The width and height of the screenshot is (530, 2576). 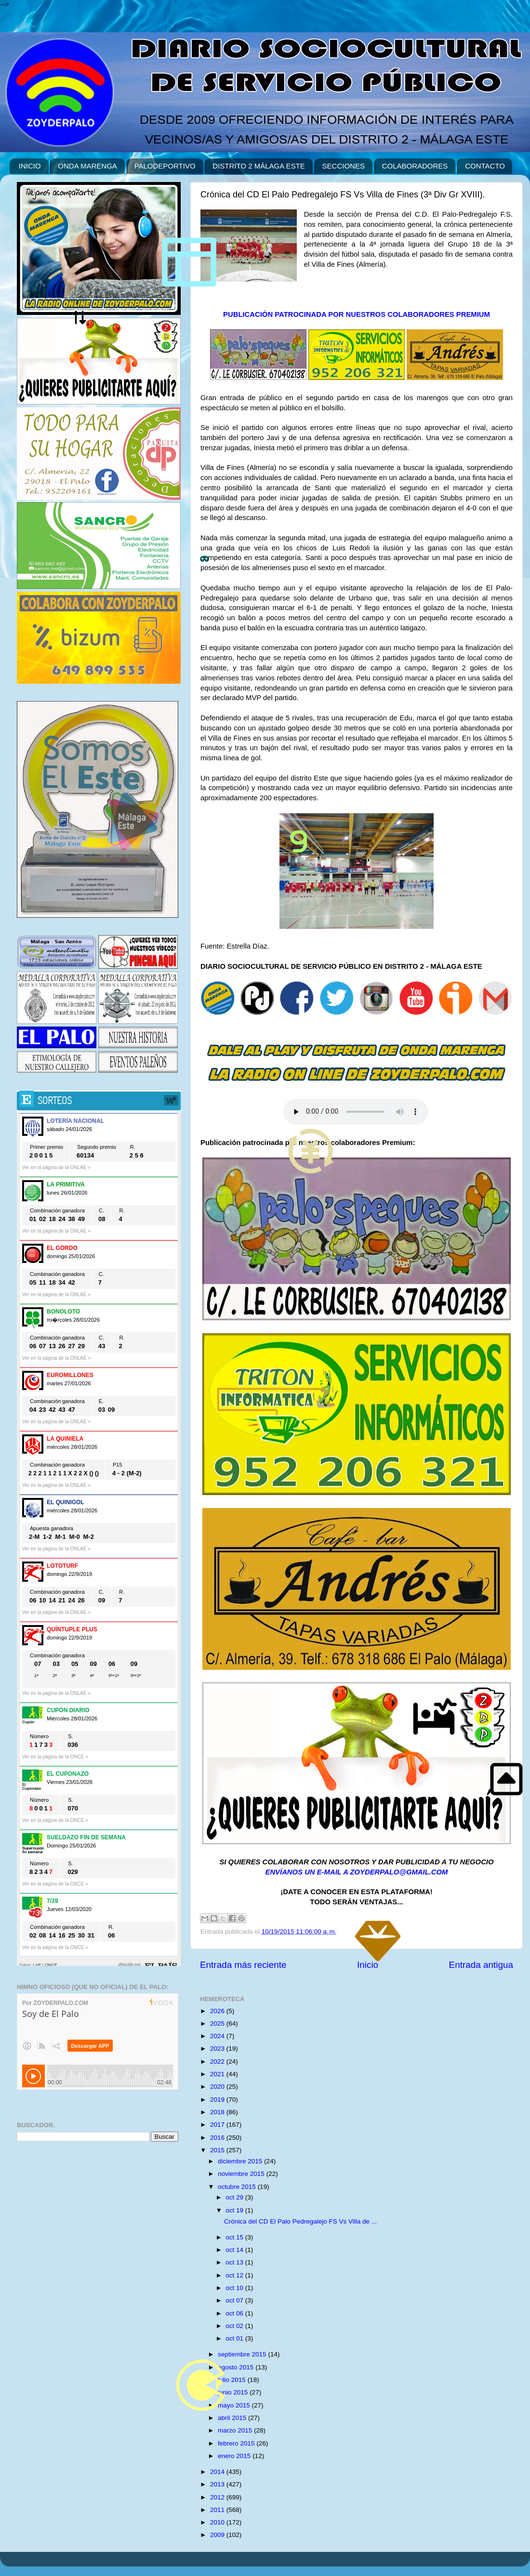 What do you see at coordinates (189, 262) in the screenshot?
I see `switch to sidebar layout view` at bounding box center [189, 262].